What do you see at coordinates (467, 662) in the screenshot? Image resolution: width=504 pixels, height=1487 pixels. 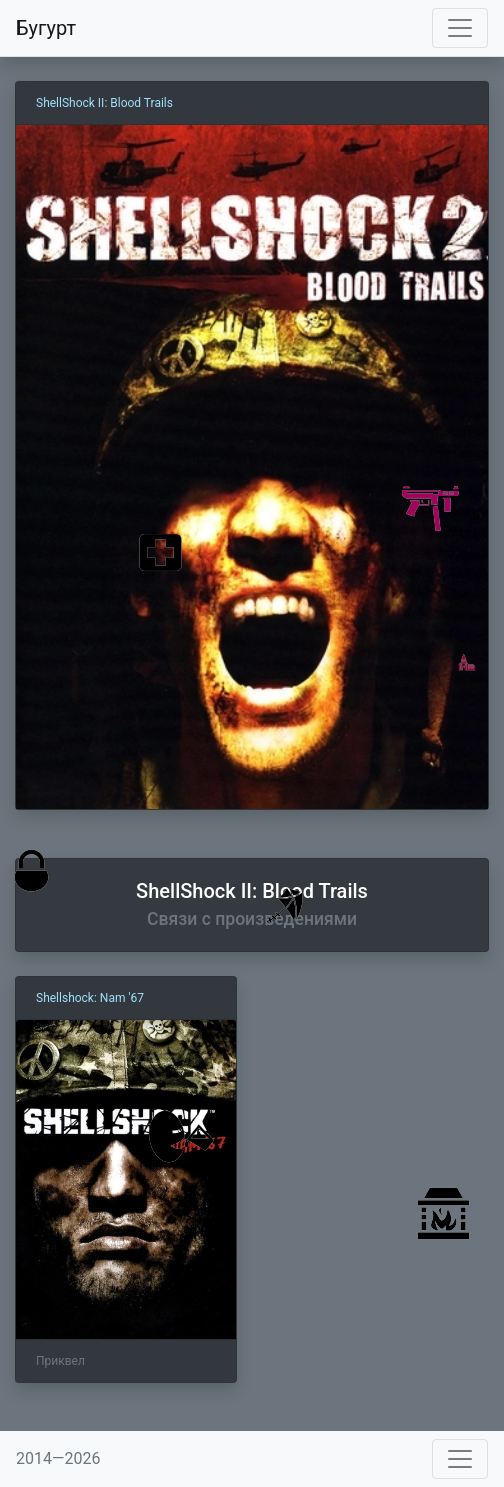 I see `locate nearby churches or places of worship` at bounding box center [467, 662].